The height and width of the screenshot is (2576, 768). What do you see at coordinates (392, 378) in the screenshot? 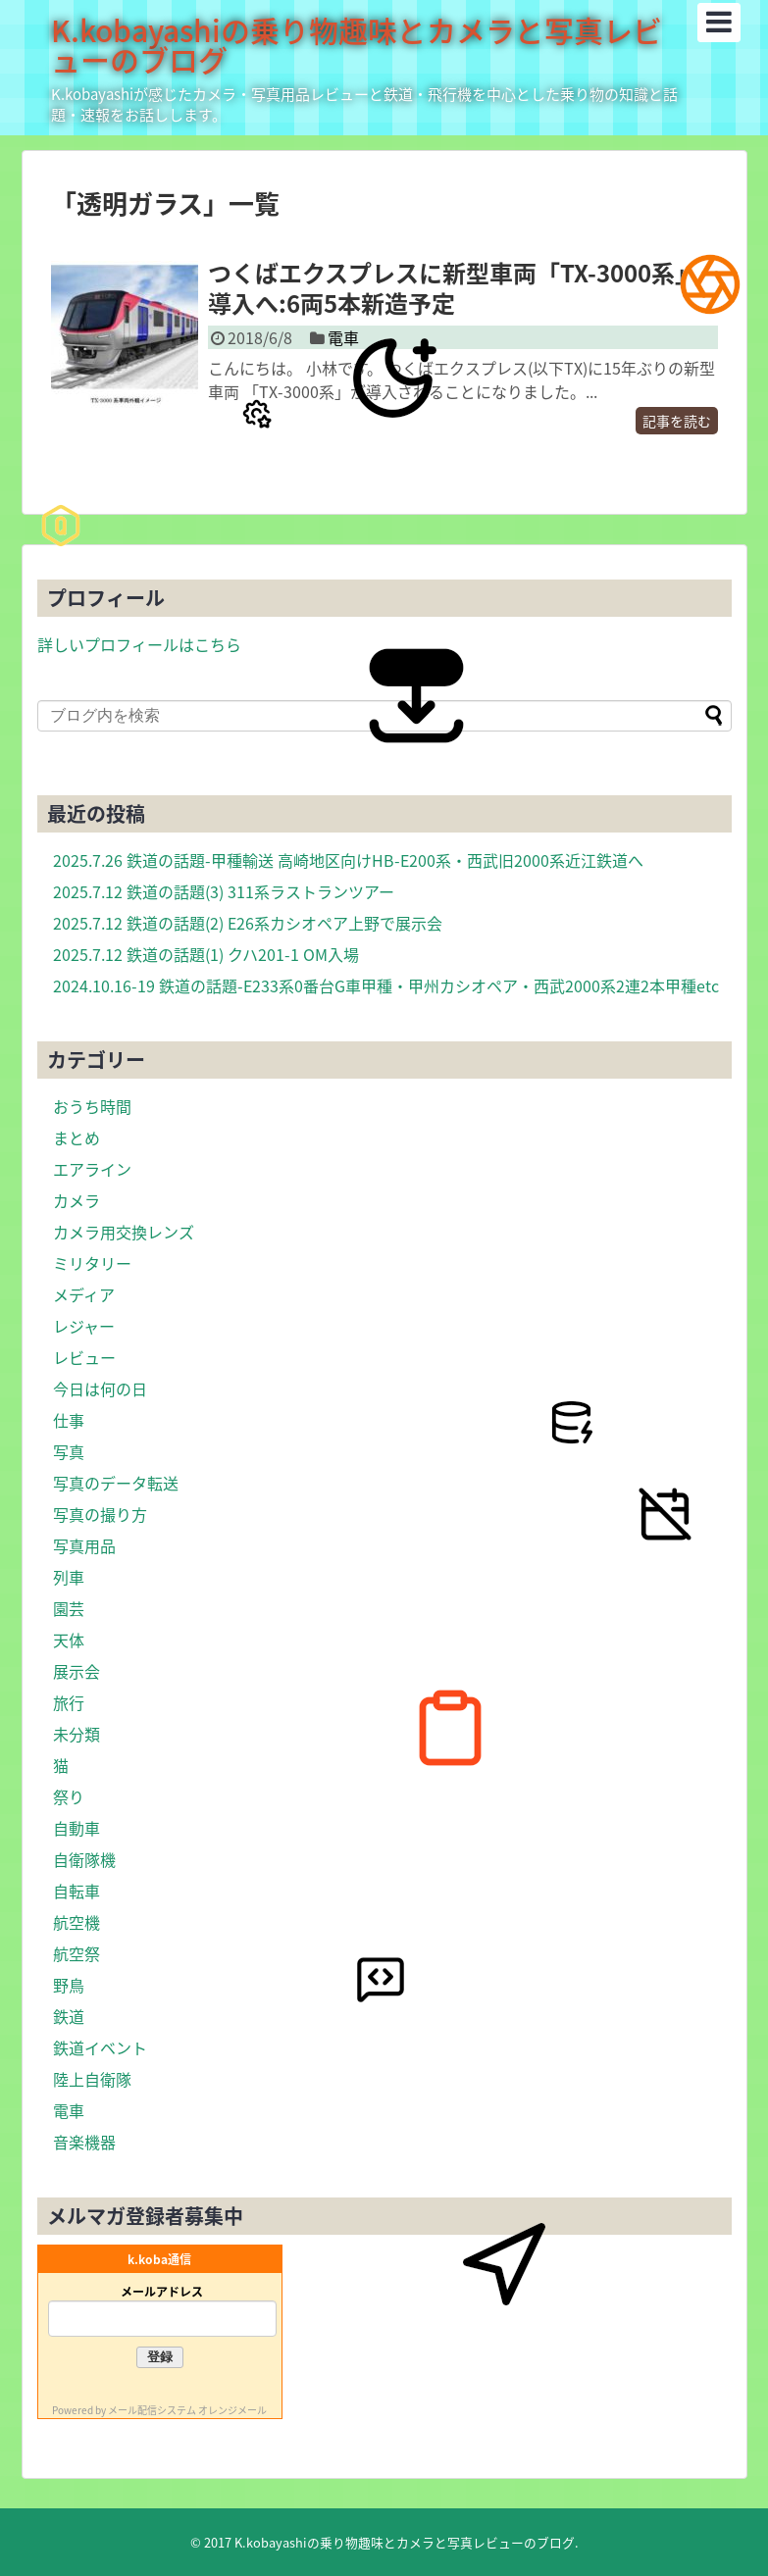
I see `enable dark mode or night theme` at bounding box center [392, 378].